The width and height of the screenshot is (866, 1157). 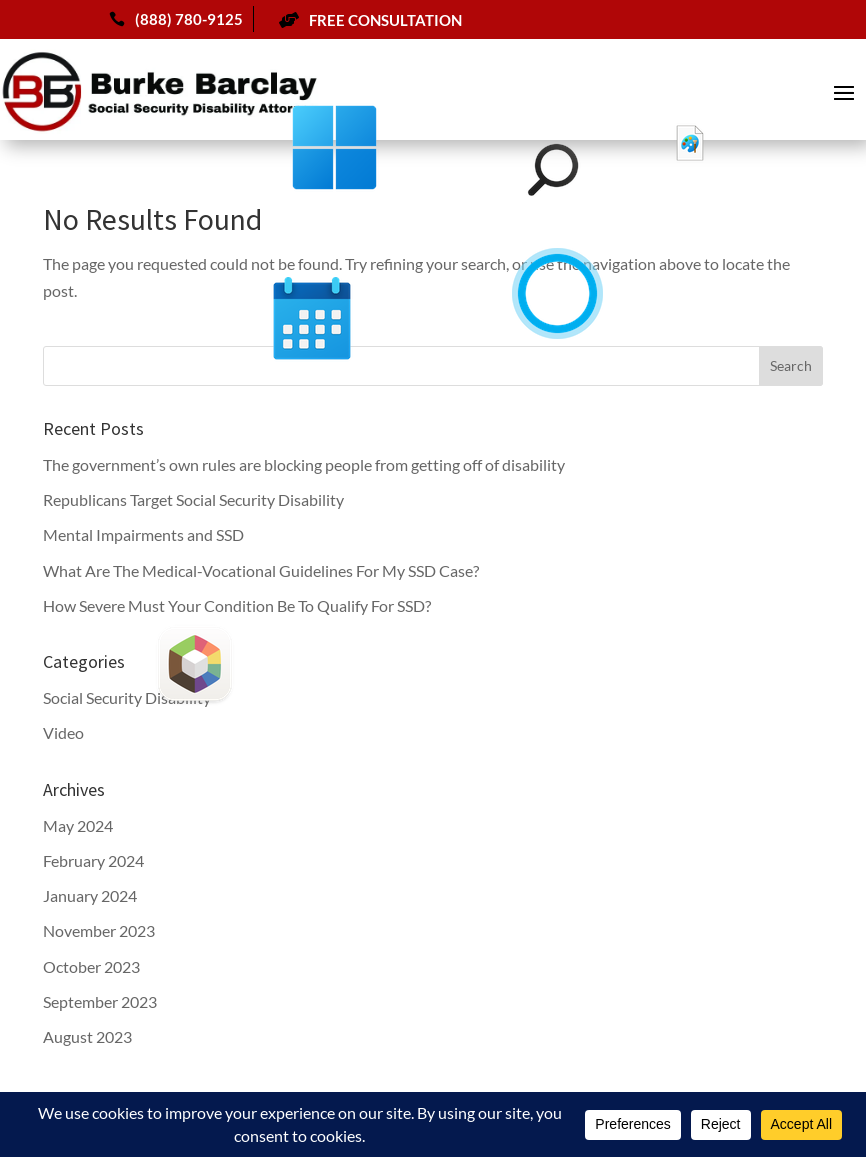 I want to click on launch prism launcher application, so click(x=195, y=664).